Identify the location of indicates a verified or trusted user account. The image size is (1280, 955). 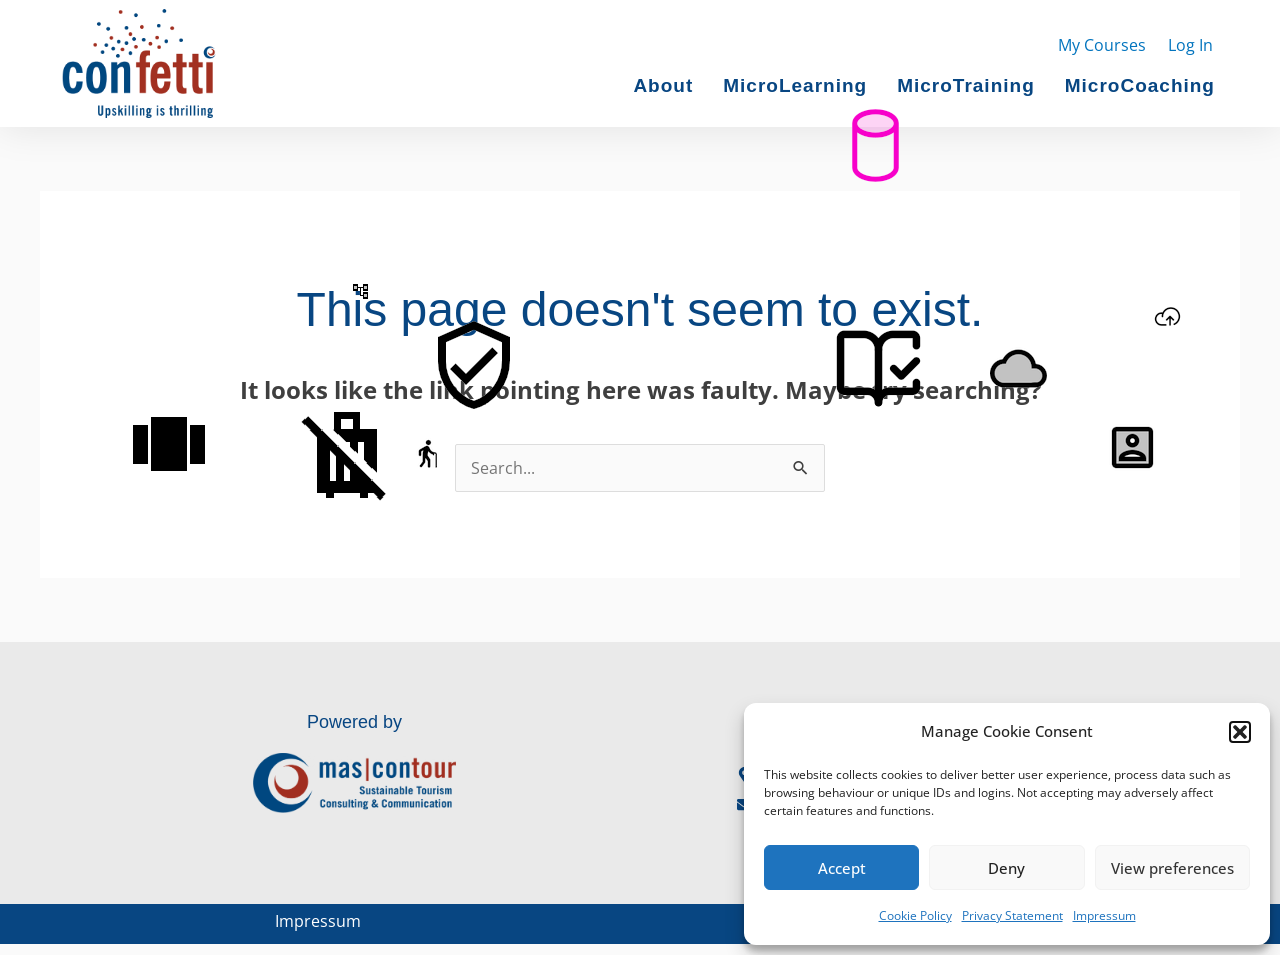
(474, 365).